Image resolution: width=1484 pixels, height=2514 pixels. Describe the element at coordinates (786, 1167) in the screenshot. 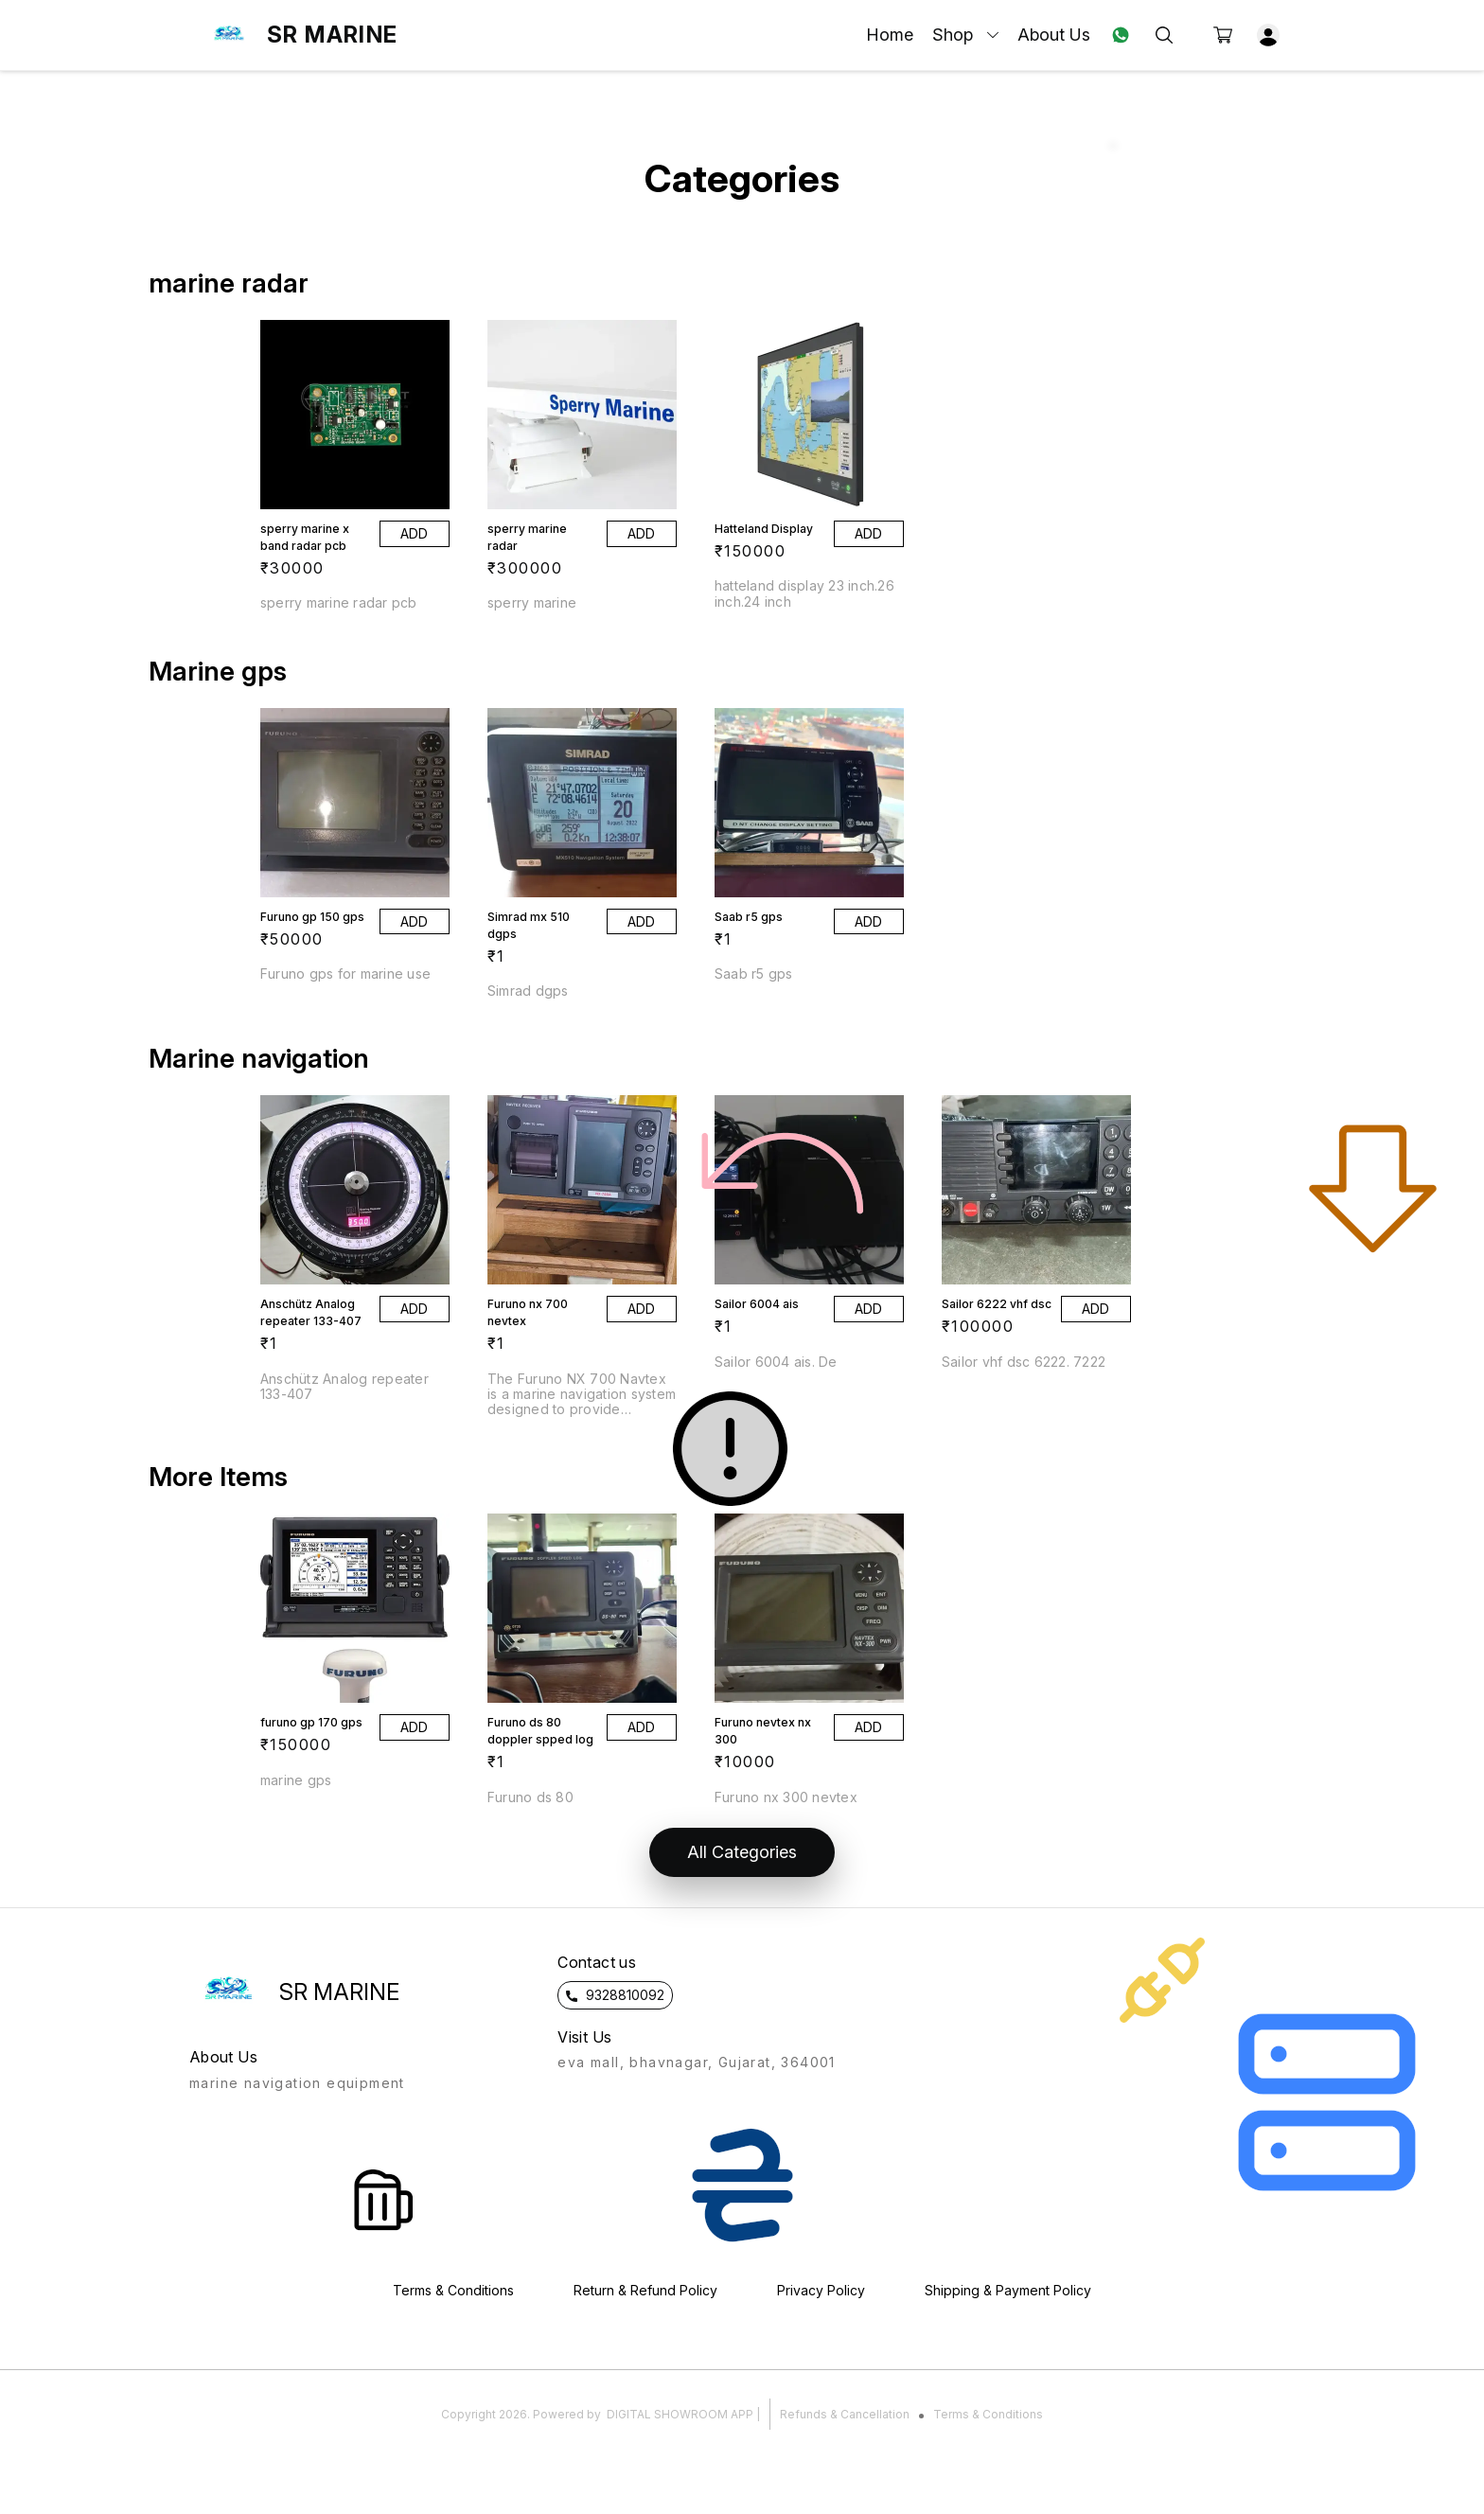

I see `undo previous action` at that location.